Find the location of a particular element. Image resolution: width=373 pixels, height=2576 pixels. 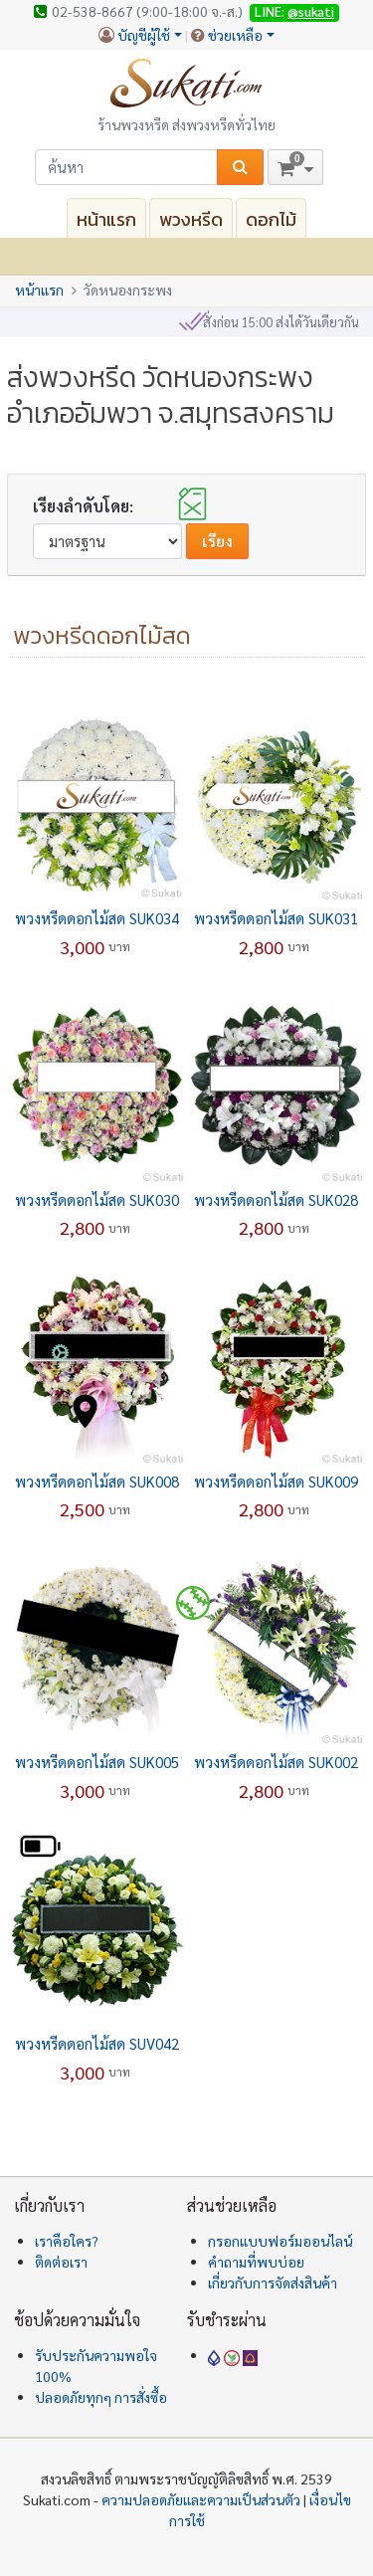

indicates message has been read is located at coordinates (193, 321).